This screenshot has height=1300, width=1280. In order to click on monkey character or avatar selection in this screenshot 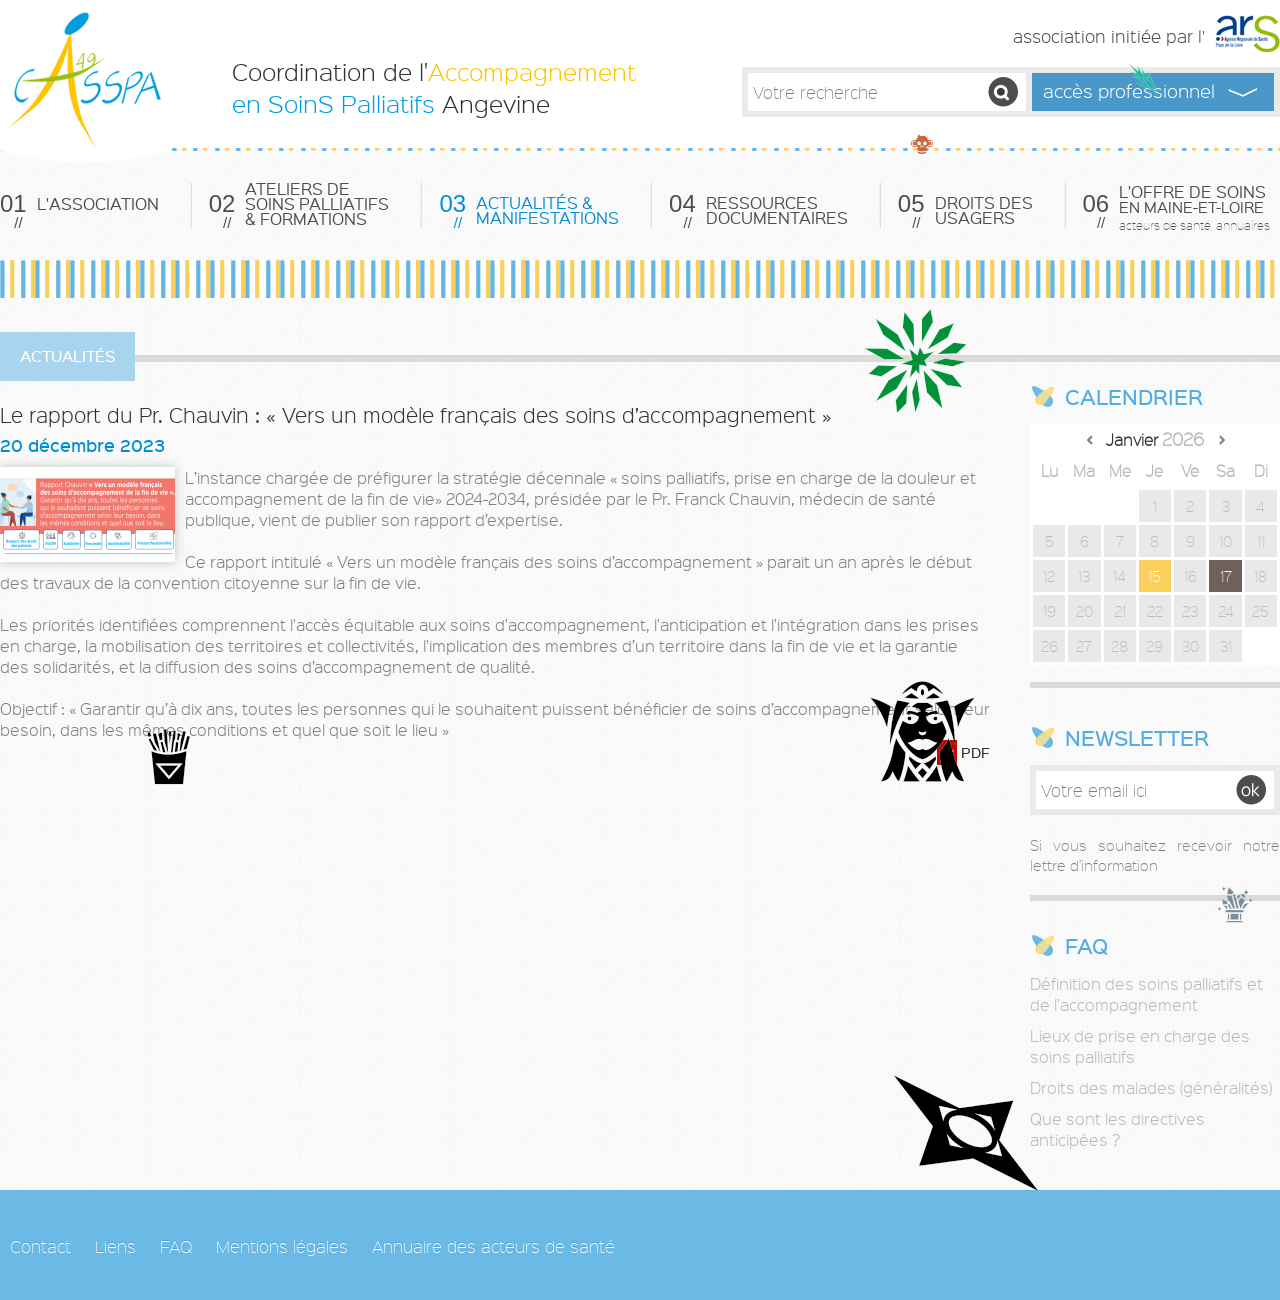, I will do `click(922, 145)`.